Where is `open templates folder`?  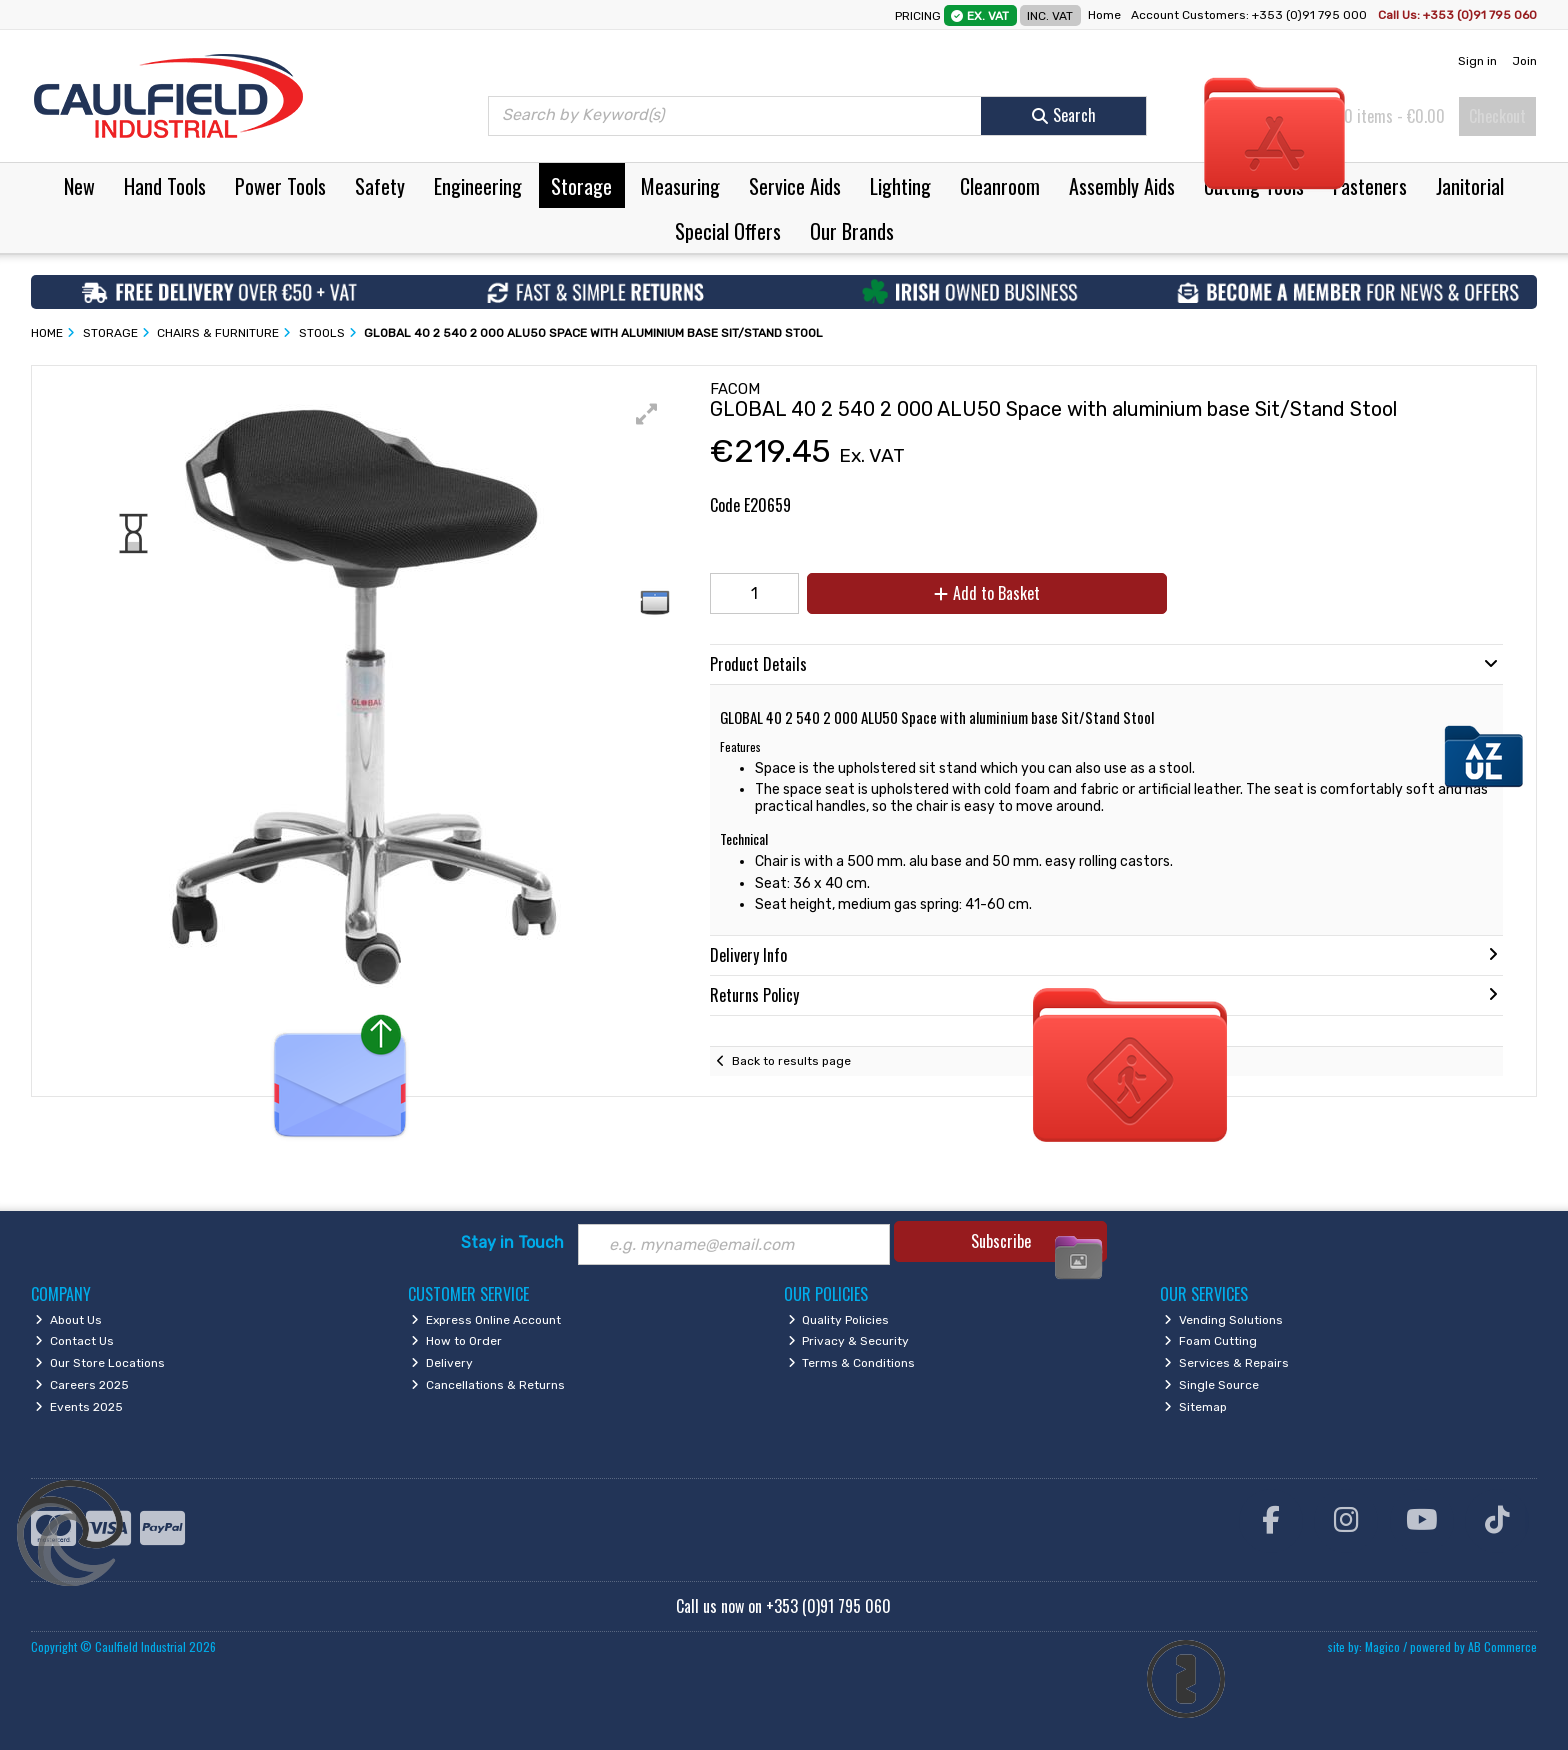
open templates folder is located at coordinates (1274, 133).